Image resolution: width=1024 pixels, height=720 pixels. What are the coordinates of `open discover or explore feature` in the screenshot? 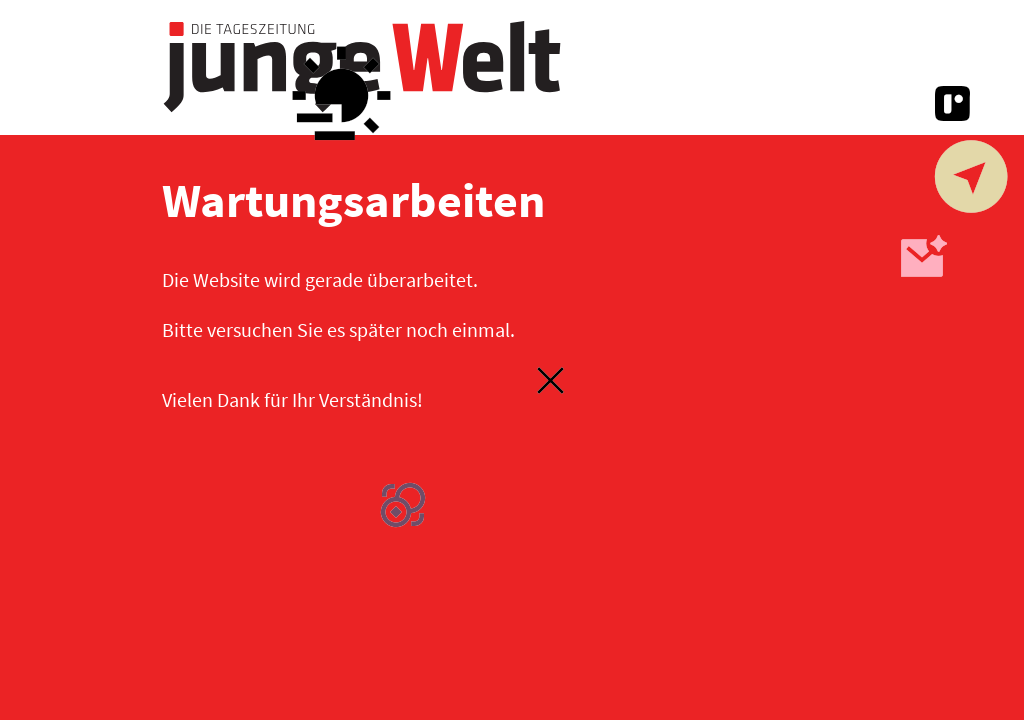 It's located at (967, 176).